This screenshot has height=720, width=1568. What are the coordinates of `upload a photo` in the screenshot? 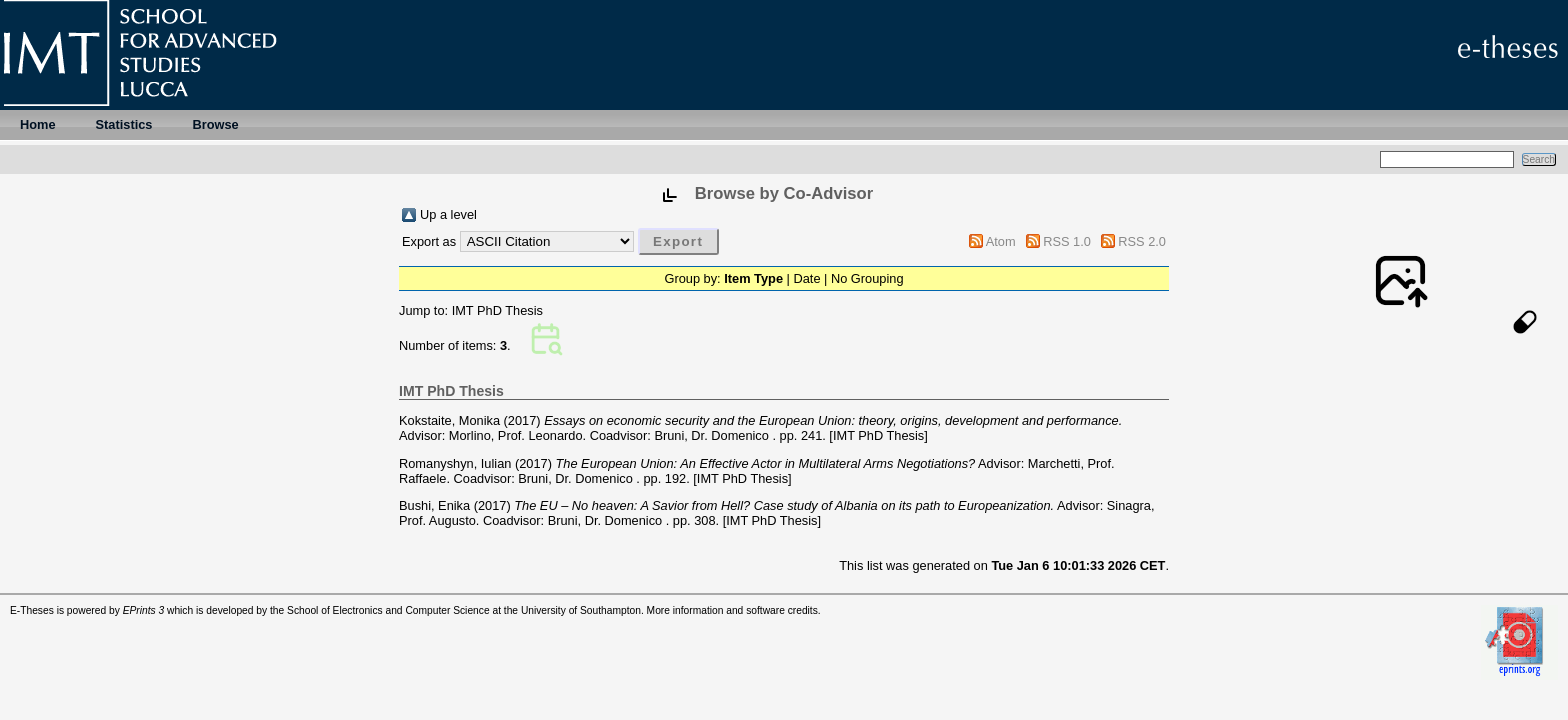 It's located at (1400, 280).